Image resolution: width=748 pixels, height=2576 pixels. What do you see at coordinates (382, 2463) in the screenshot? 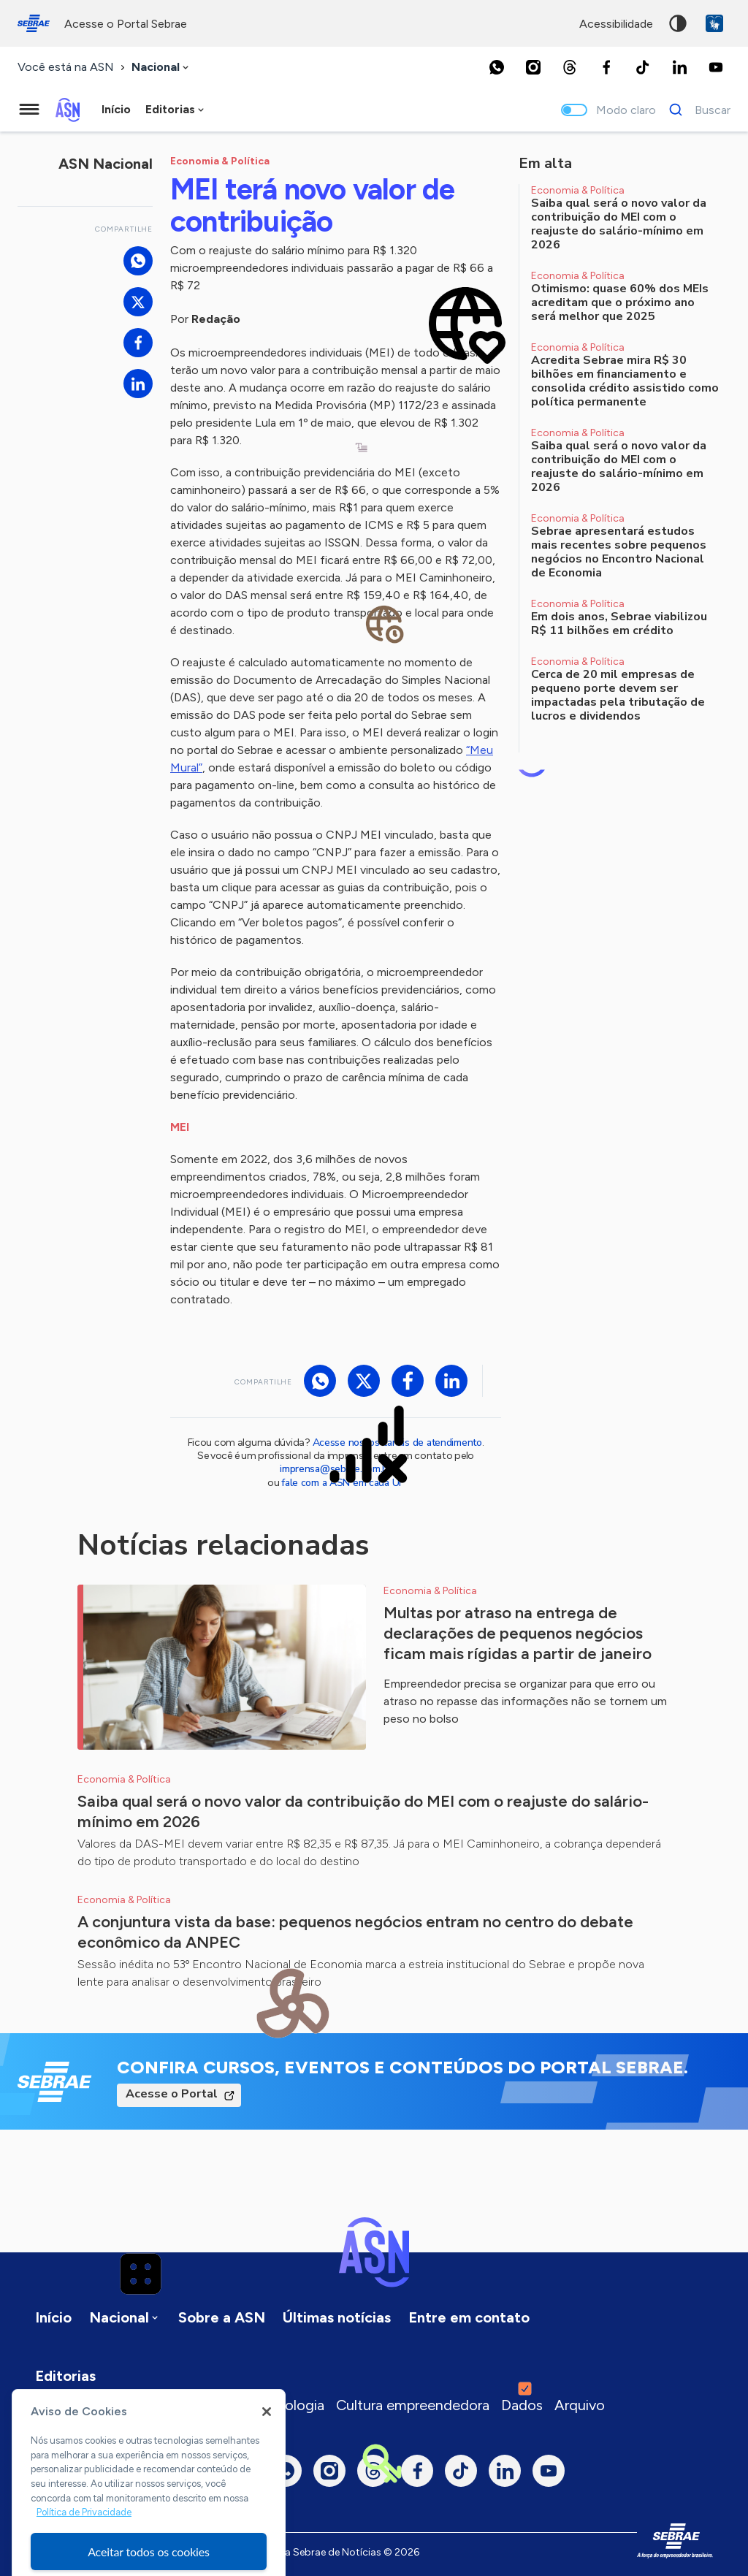
I see `select intergender or non-binary gender option` at bounding box center [382, 2463].